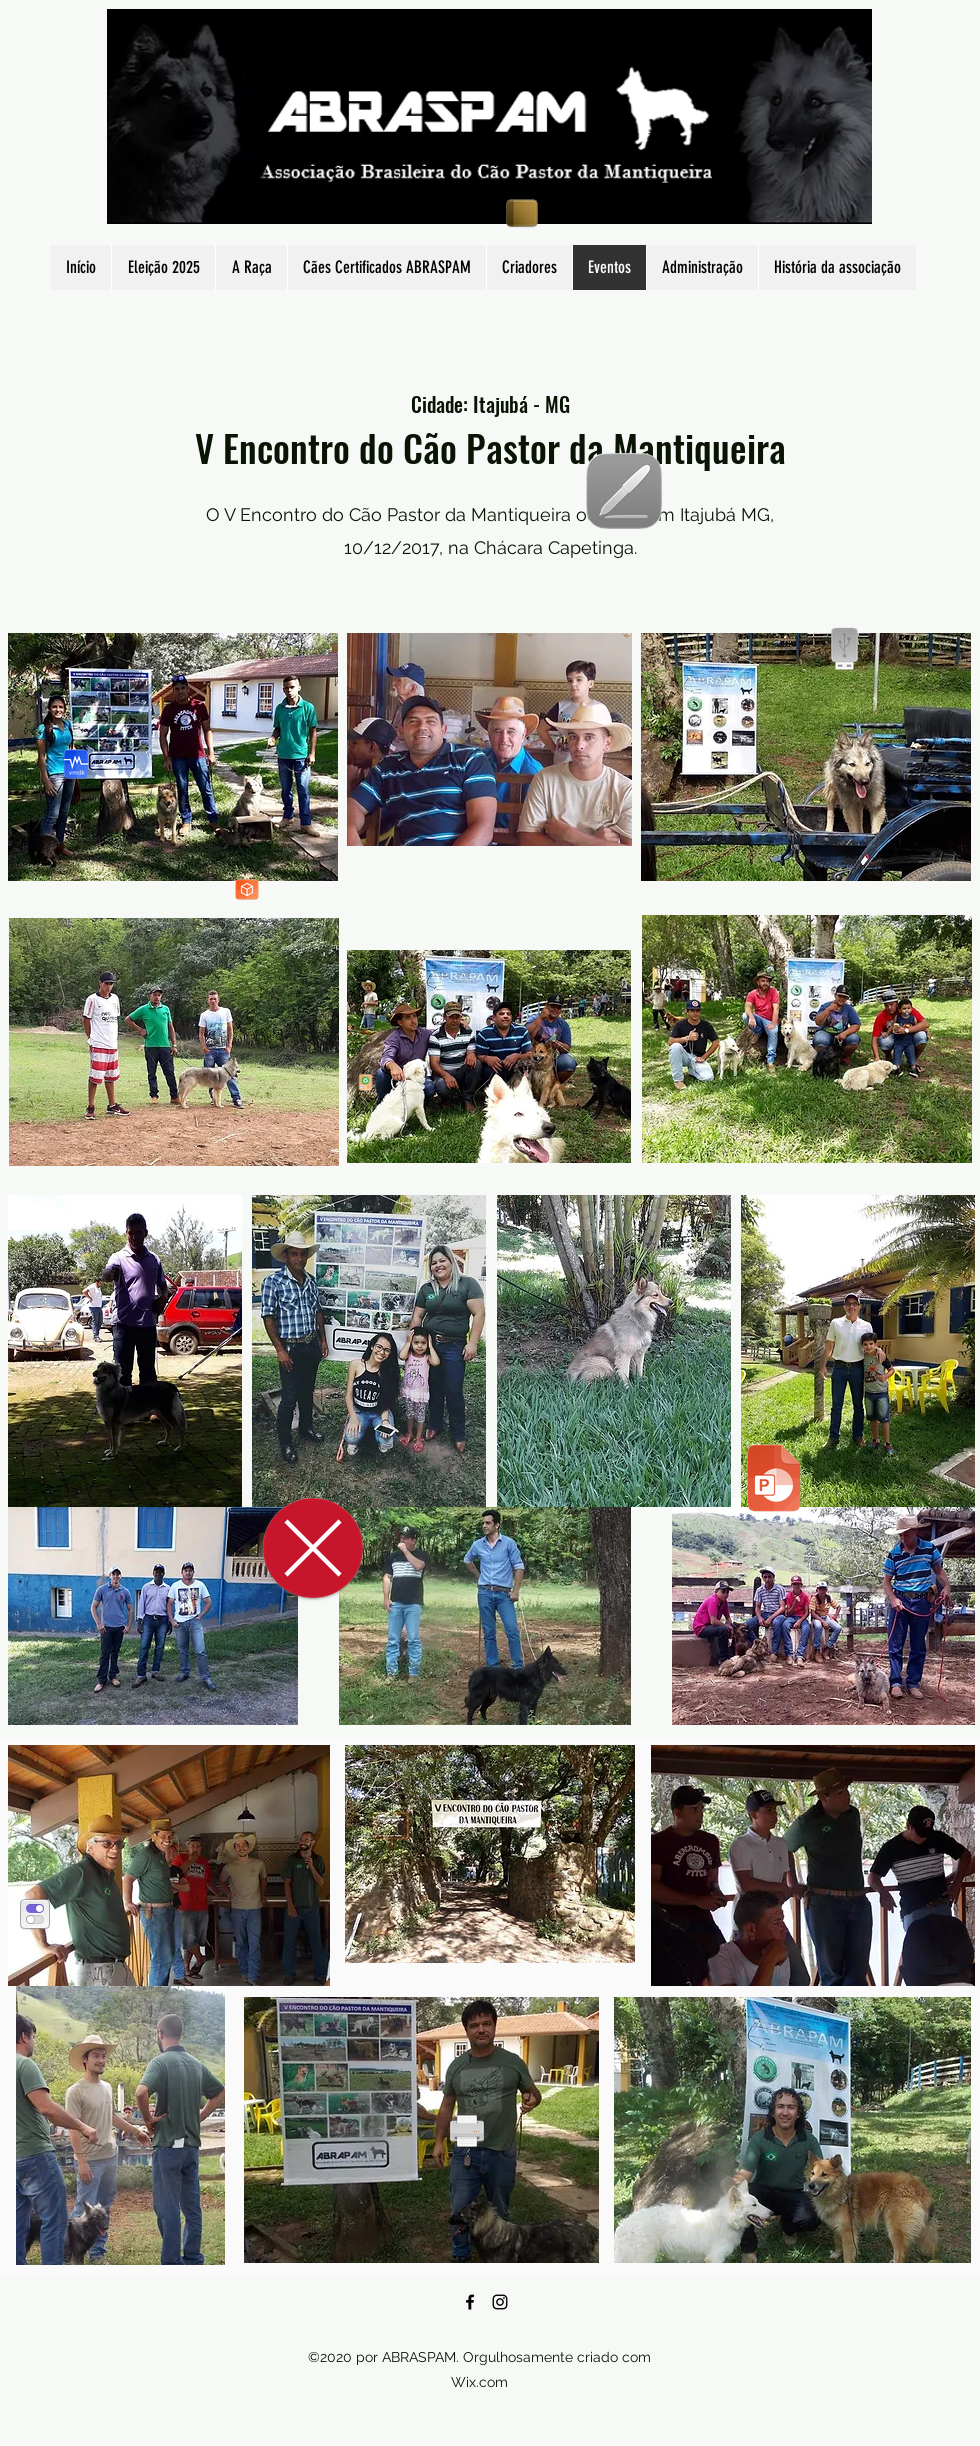  Describe the element at coordinates (774, 1478) in the screenshot. I see `a microsoft powerpoint file` at that location.